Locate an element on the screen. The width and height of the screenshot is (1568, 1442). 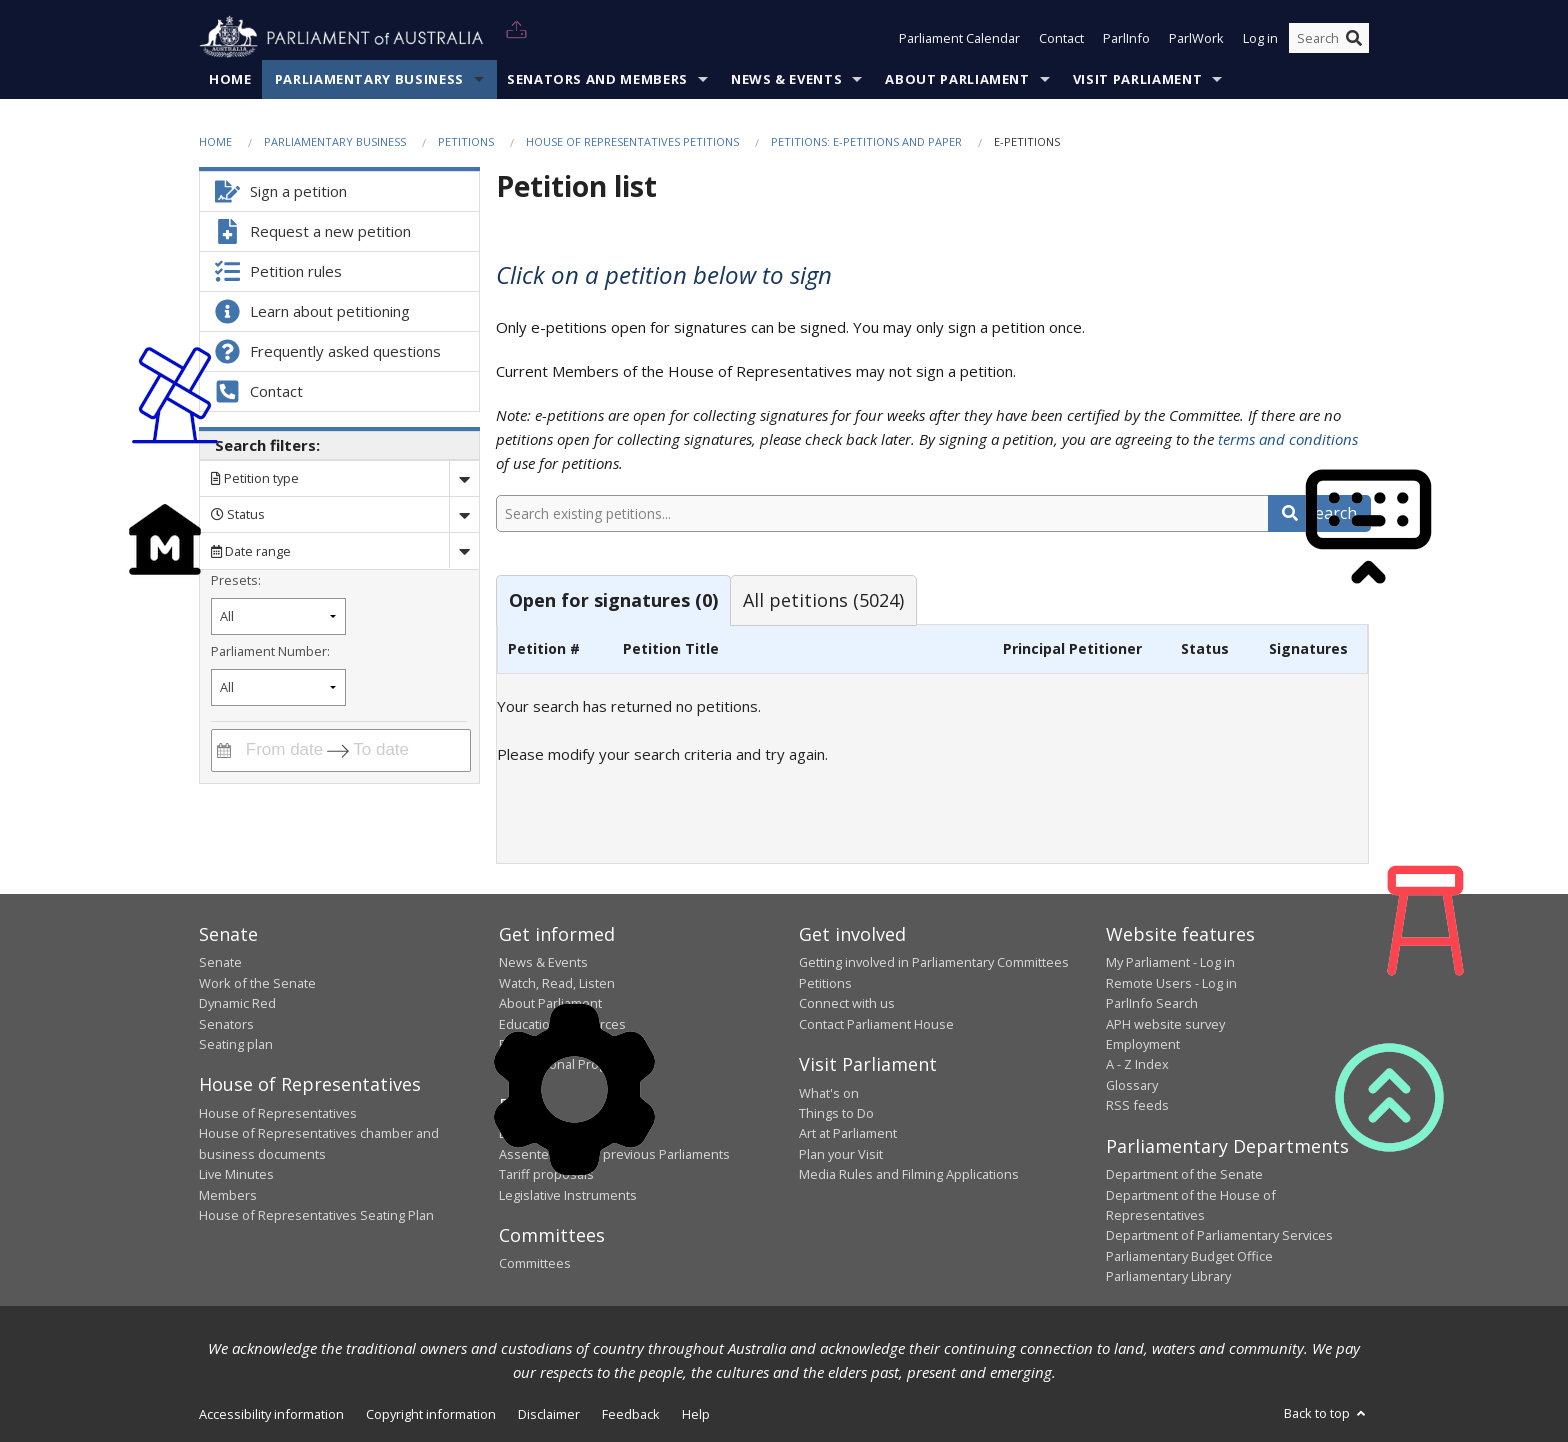
access wind energy or renewable power settings is located at coordinates (175, 397).